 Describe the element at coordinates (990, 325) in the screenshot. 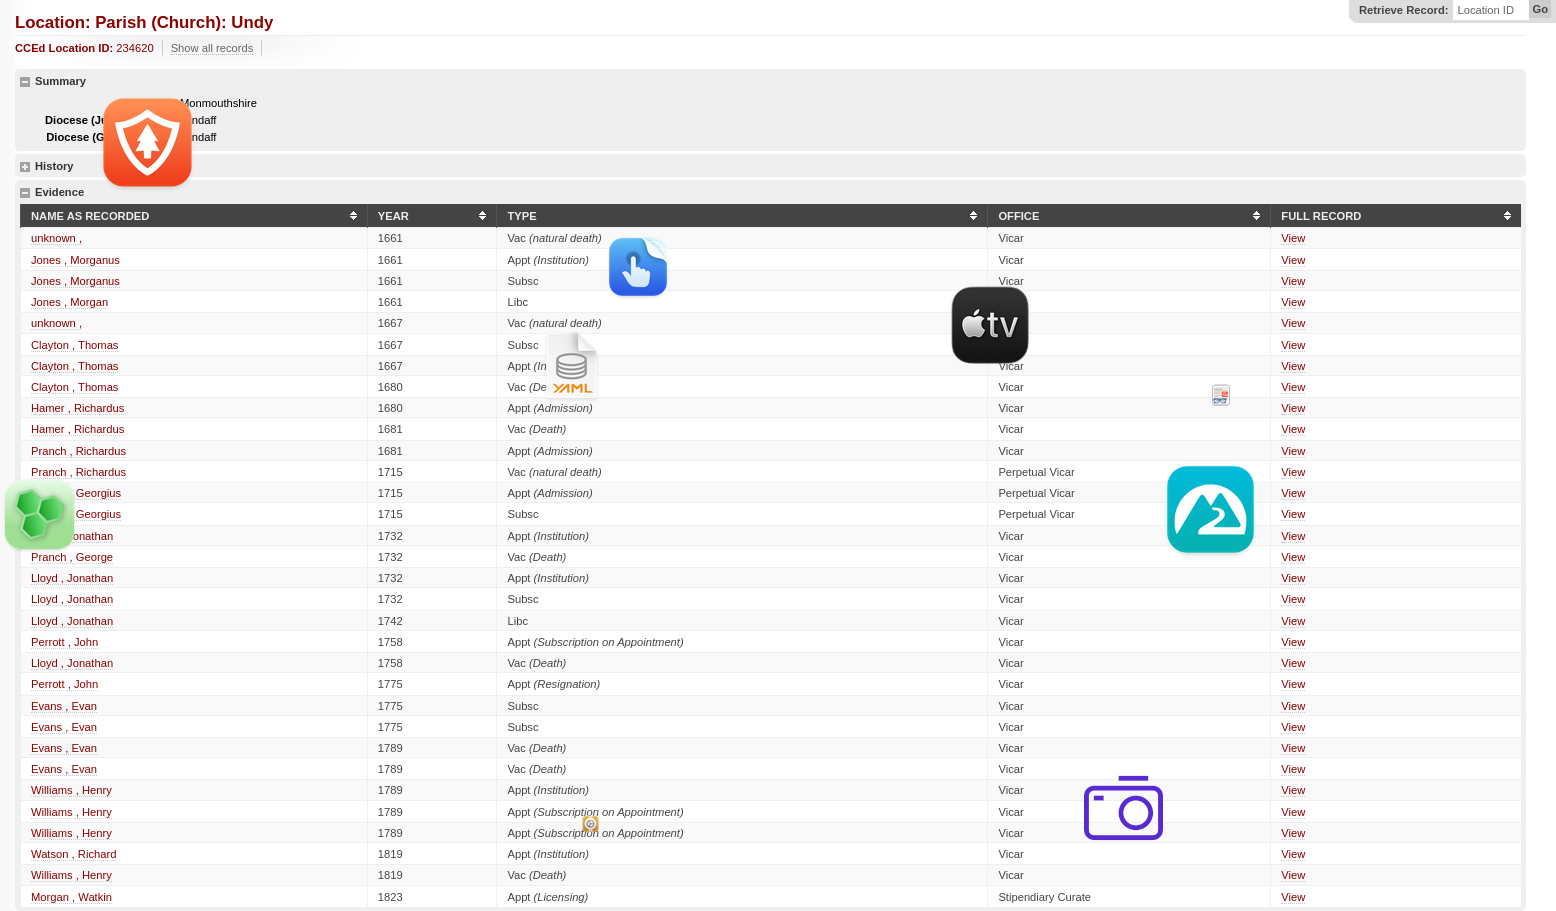

I see `open the Apple TV app` at that location.